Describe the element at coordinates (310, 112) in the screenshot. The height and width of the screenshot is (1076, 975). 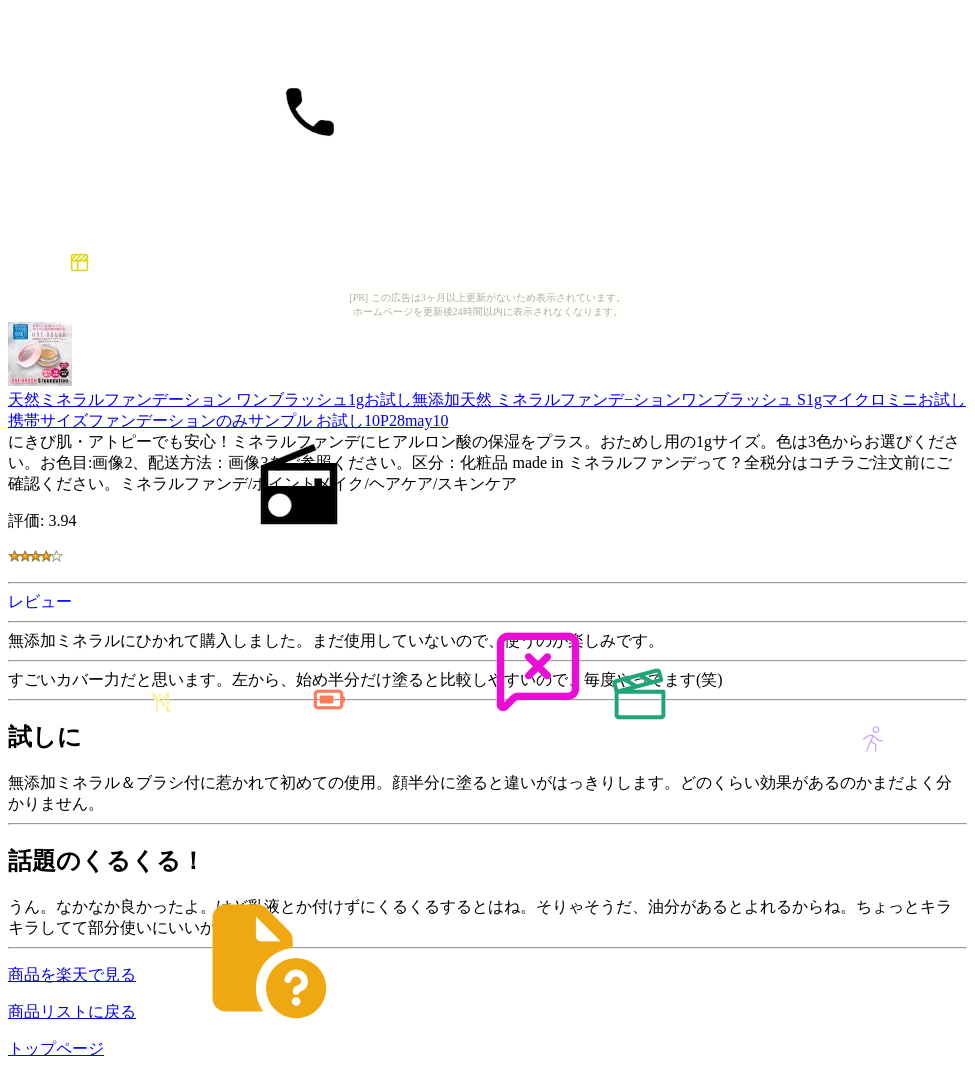
I see `make a phone call` at that location.